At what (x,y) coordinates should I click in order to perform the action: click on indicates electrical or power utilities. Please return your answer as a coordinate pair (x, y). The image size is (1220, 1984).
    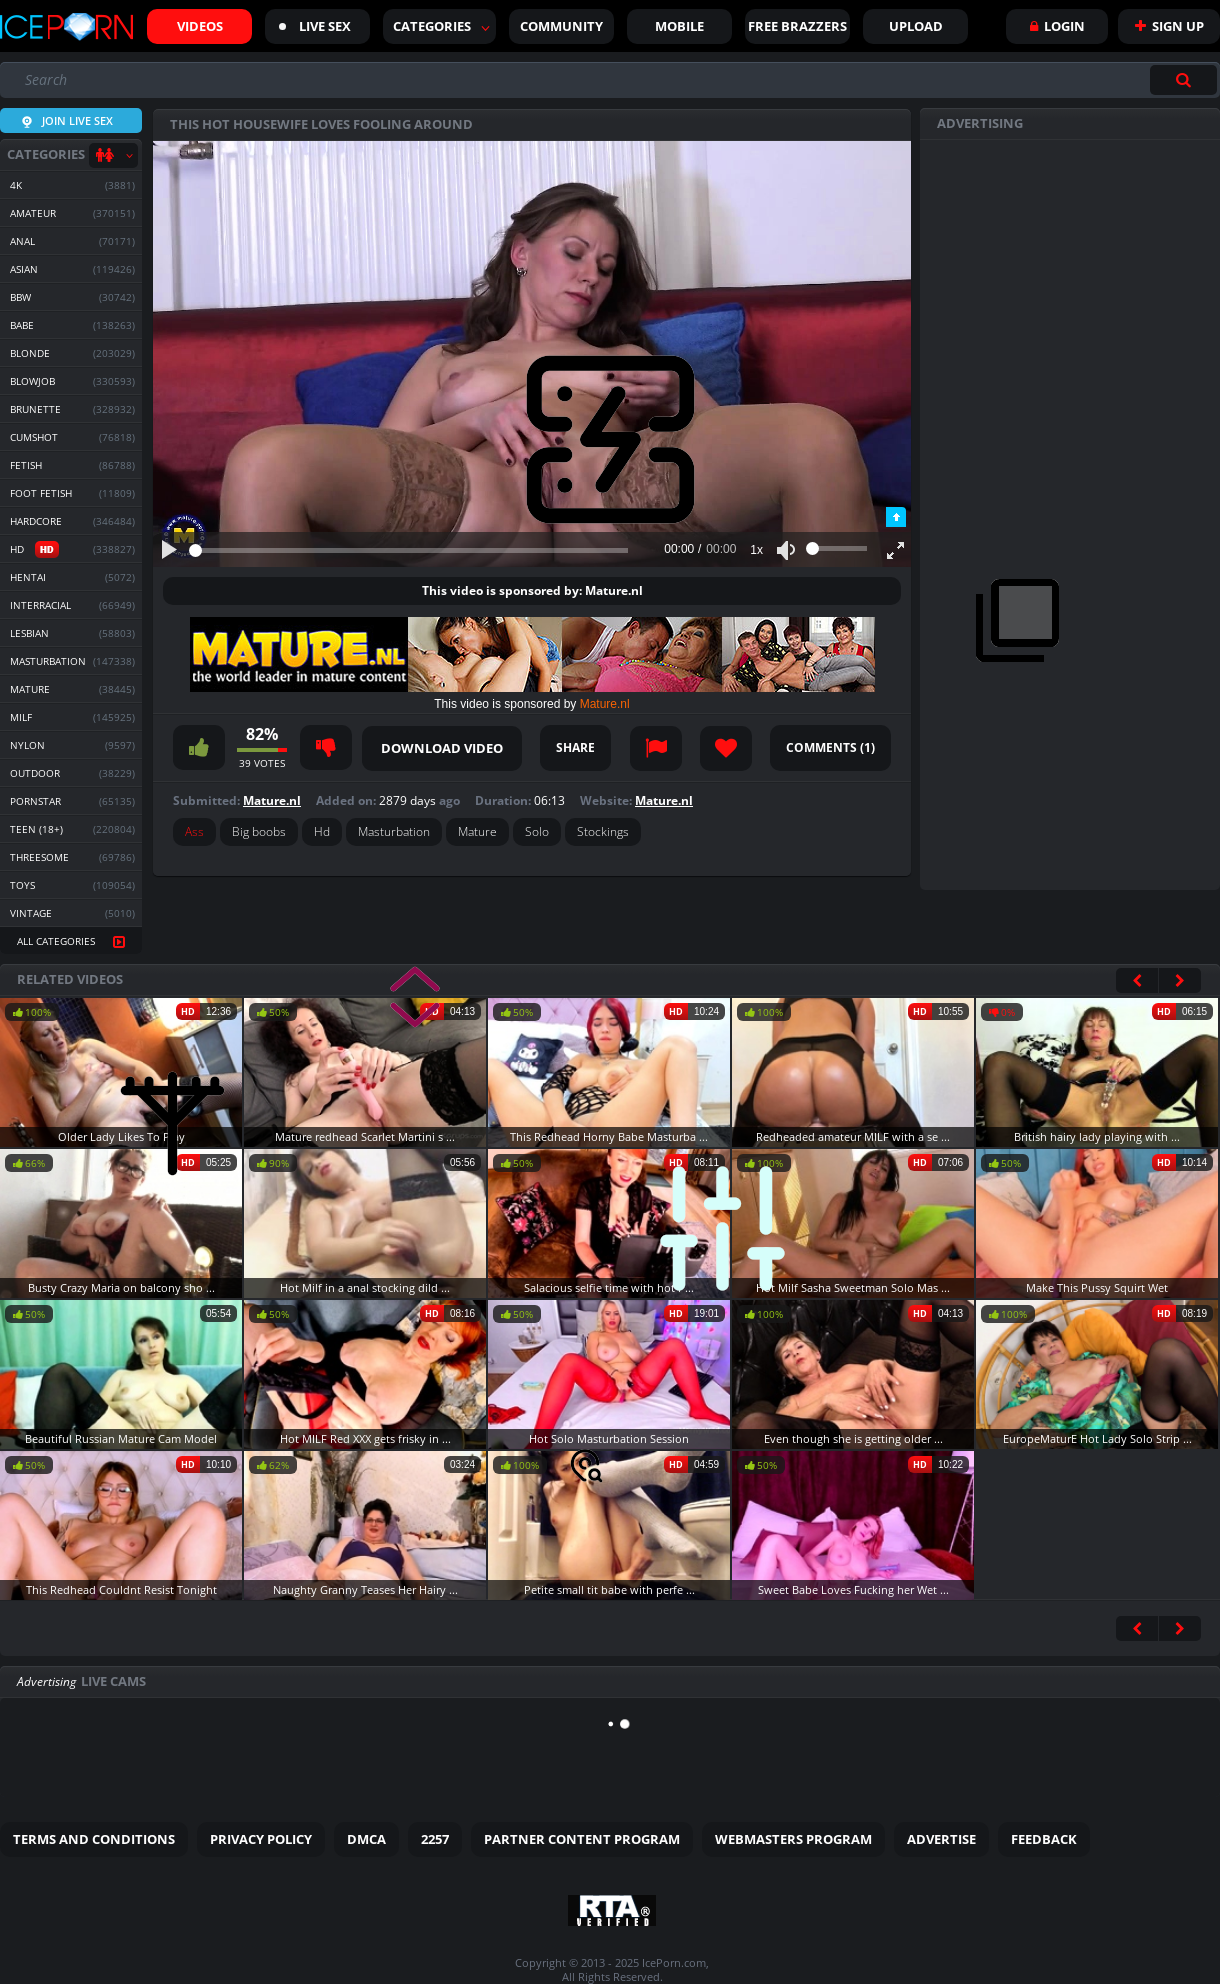
    Looking at the image, I should click on (172, 1123).